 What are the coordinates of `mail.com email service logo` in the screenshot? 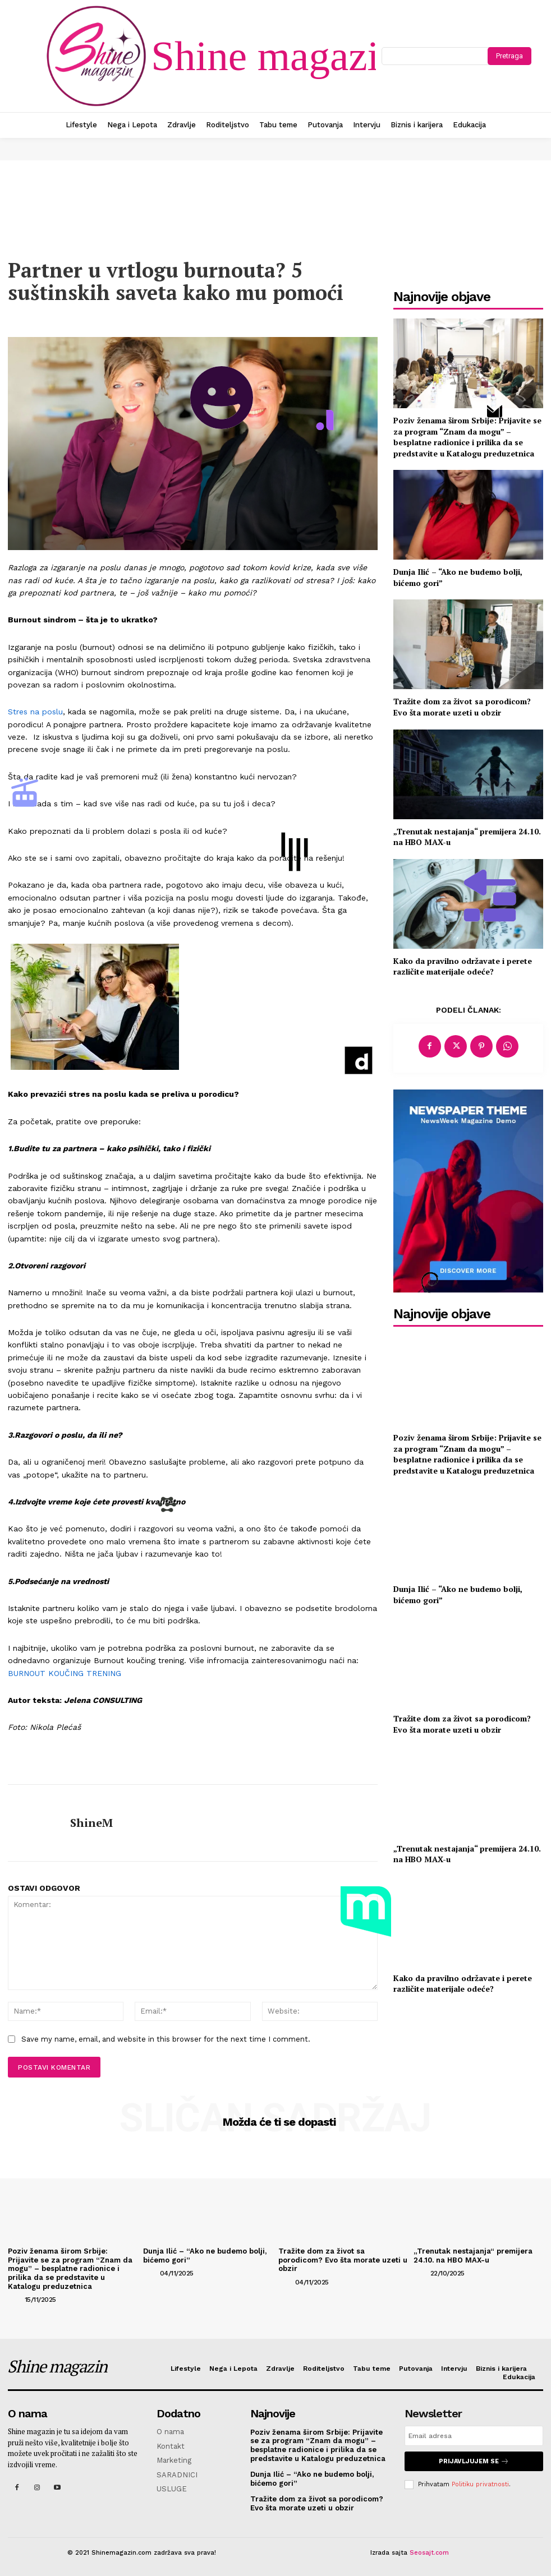 It's located at (366, 1912).